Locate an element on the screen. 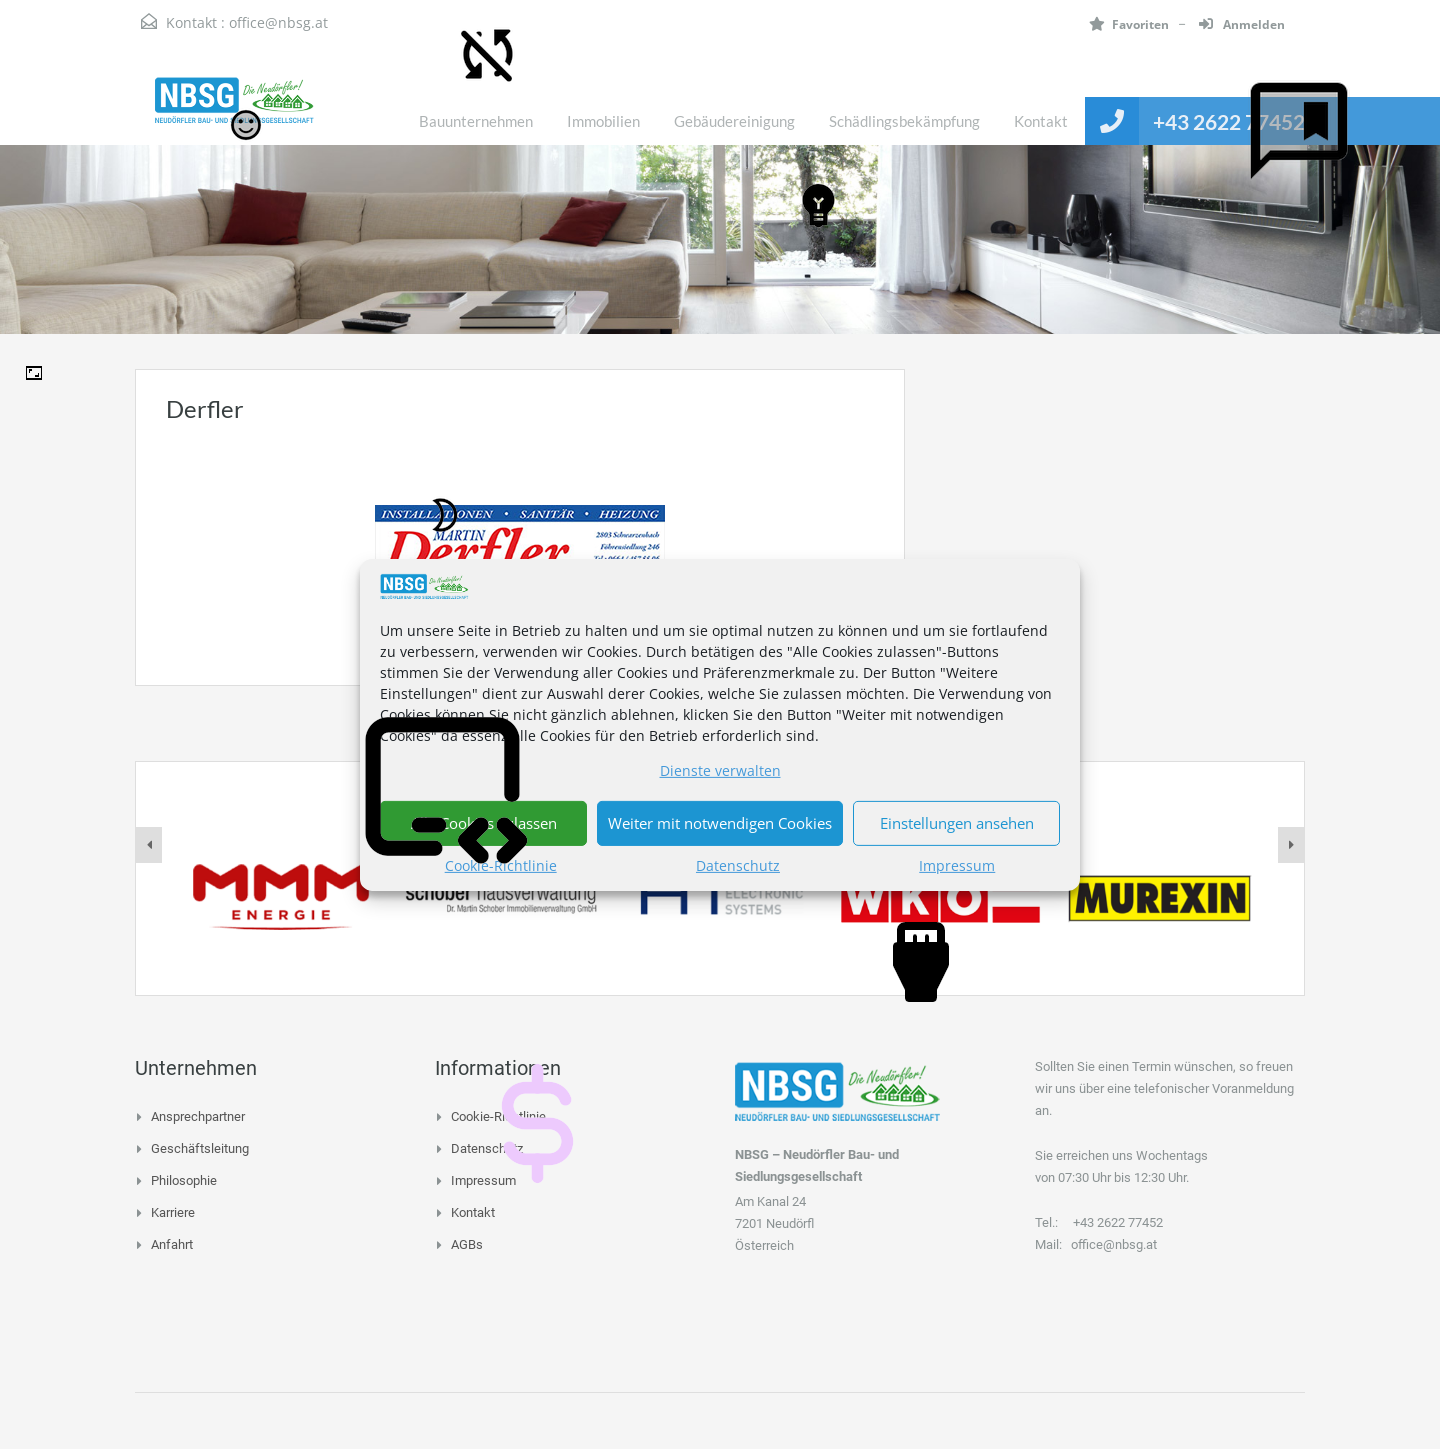 The height and width of the screenshot is (1449, 1440). toggle dark mode or night theme is located at coordinates (444, 515).